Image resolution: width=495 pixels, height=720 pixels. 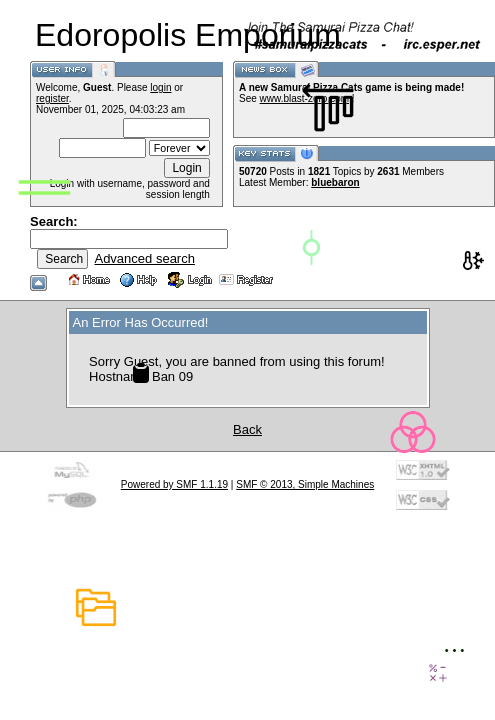 What do you see at coordinates (328, 106) in the screenshot?
I see `view graph data from right to left` at bounding box center [328, 106].